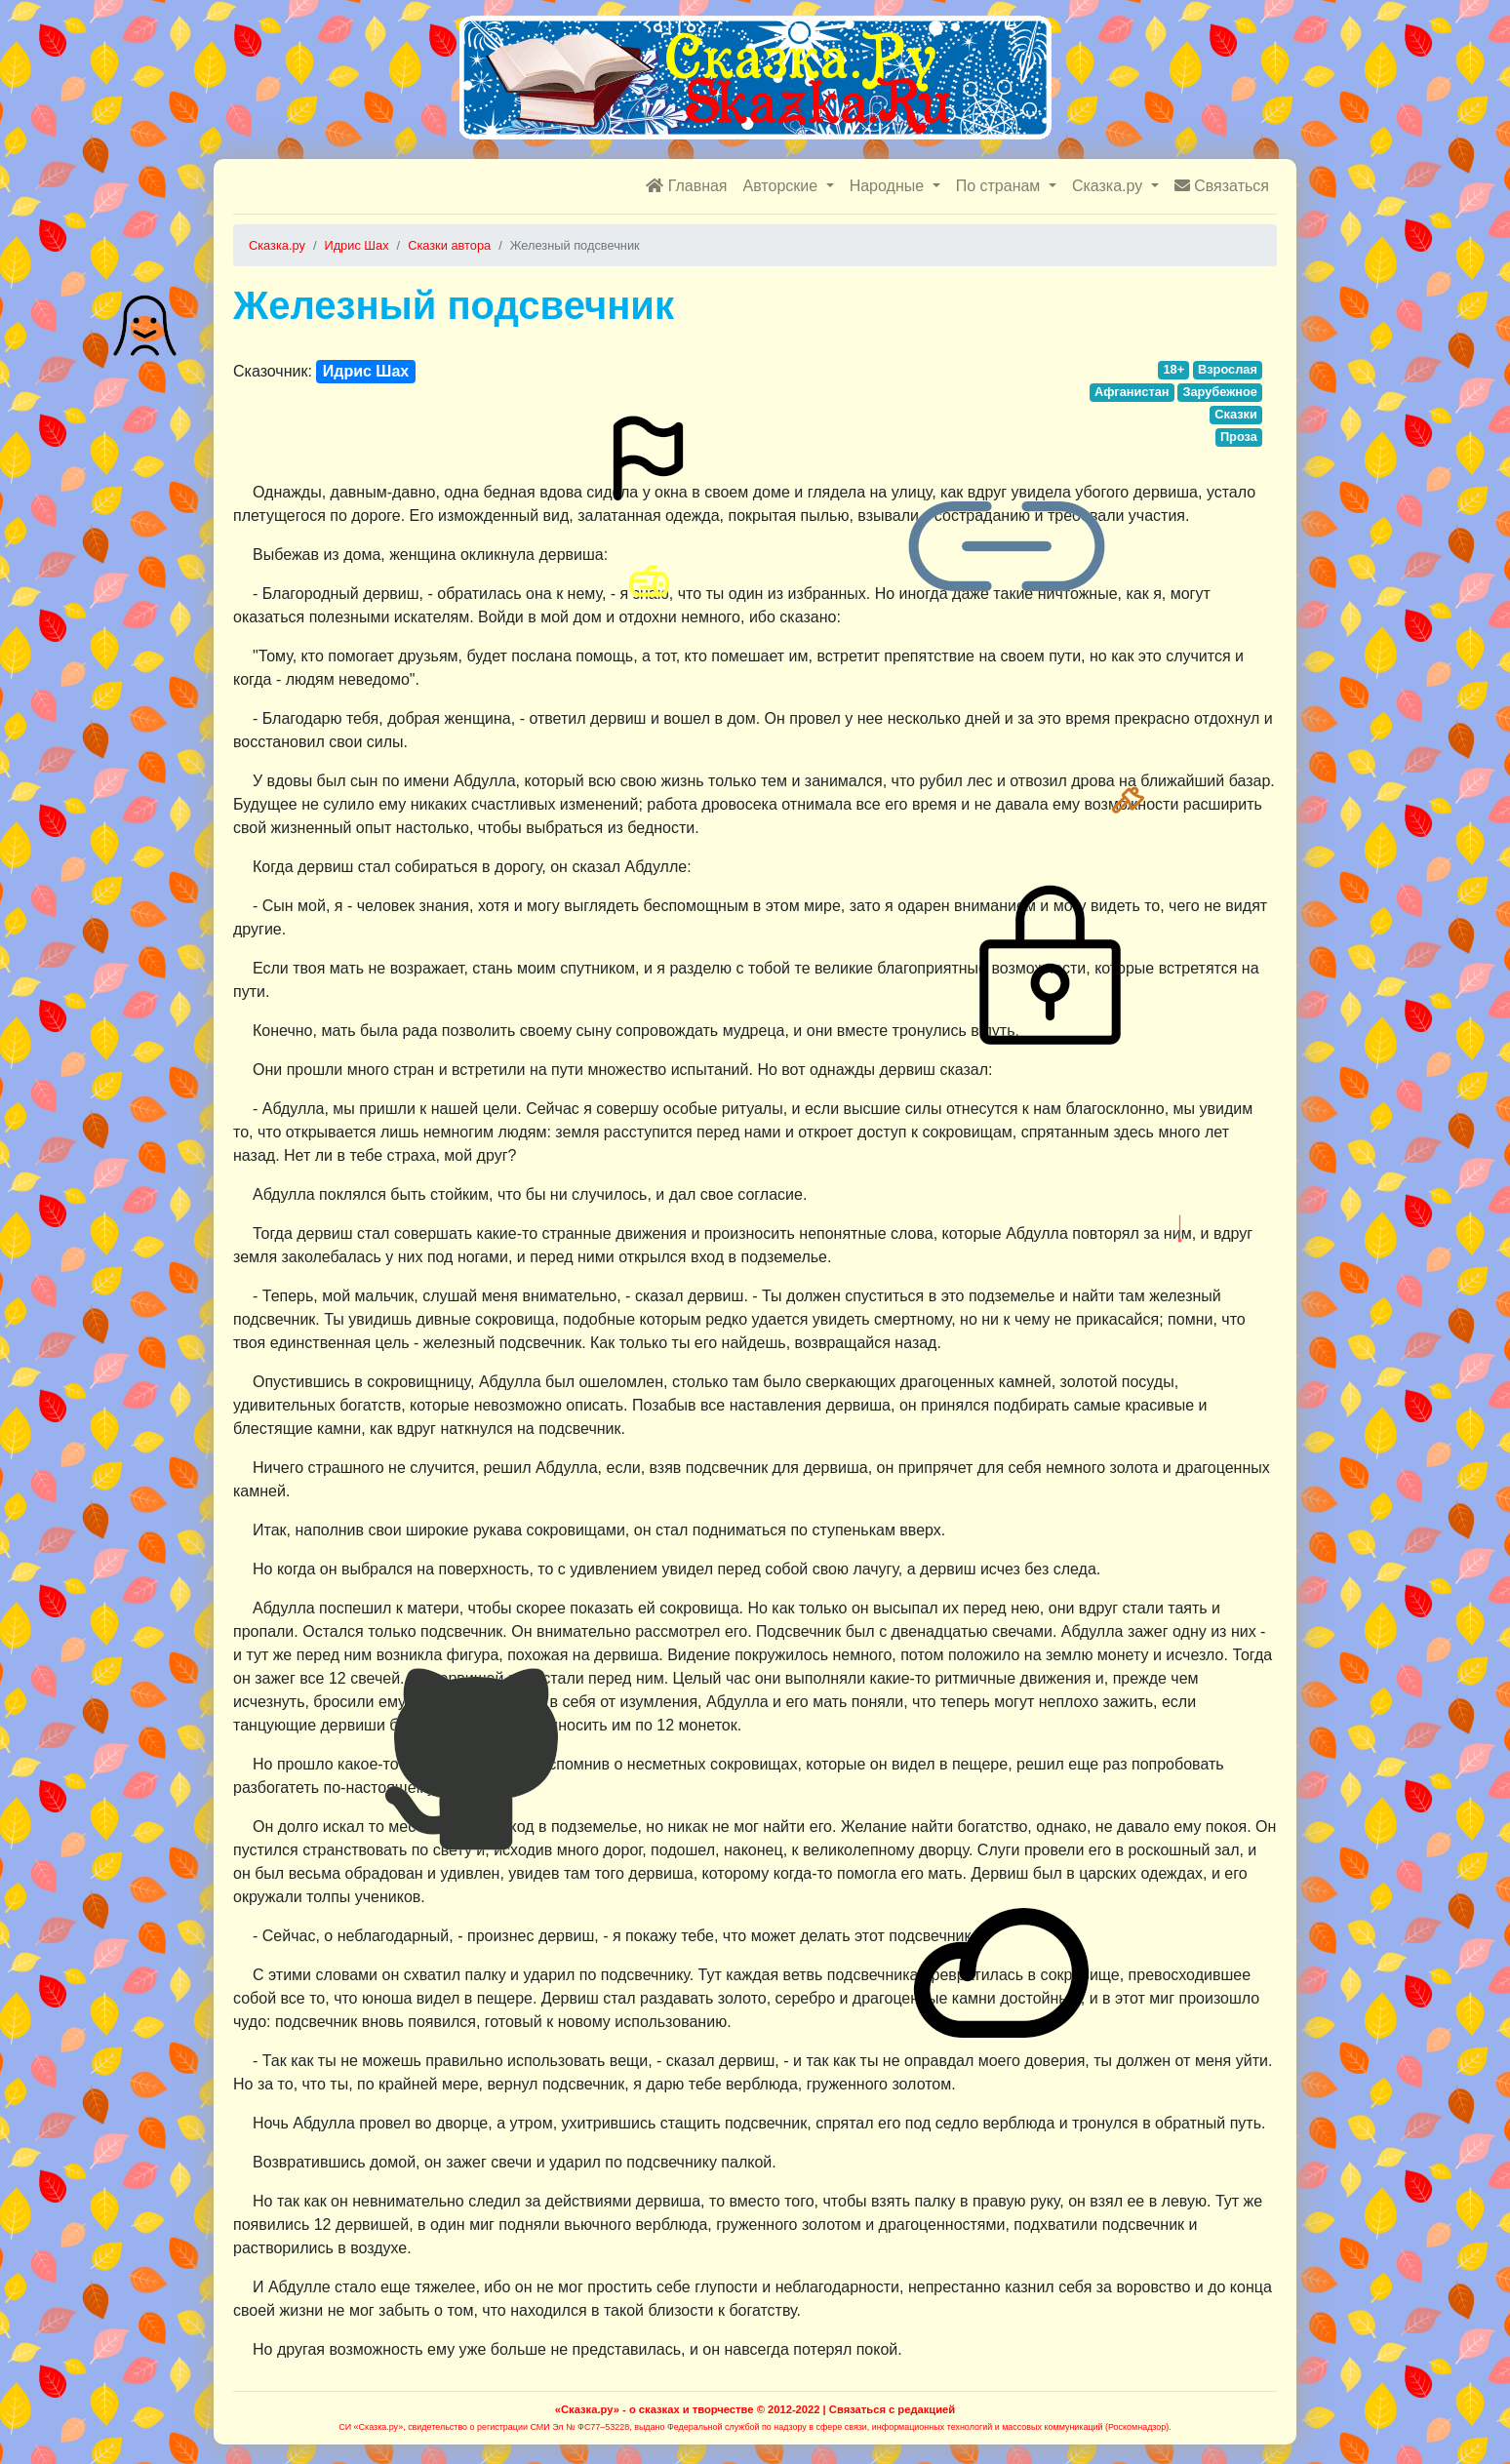  I want to click on access crafting or building tools, so click(1128, 801).